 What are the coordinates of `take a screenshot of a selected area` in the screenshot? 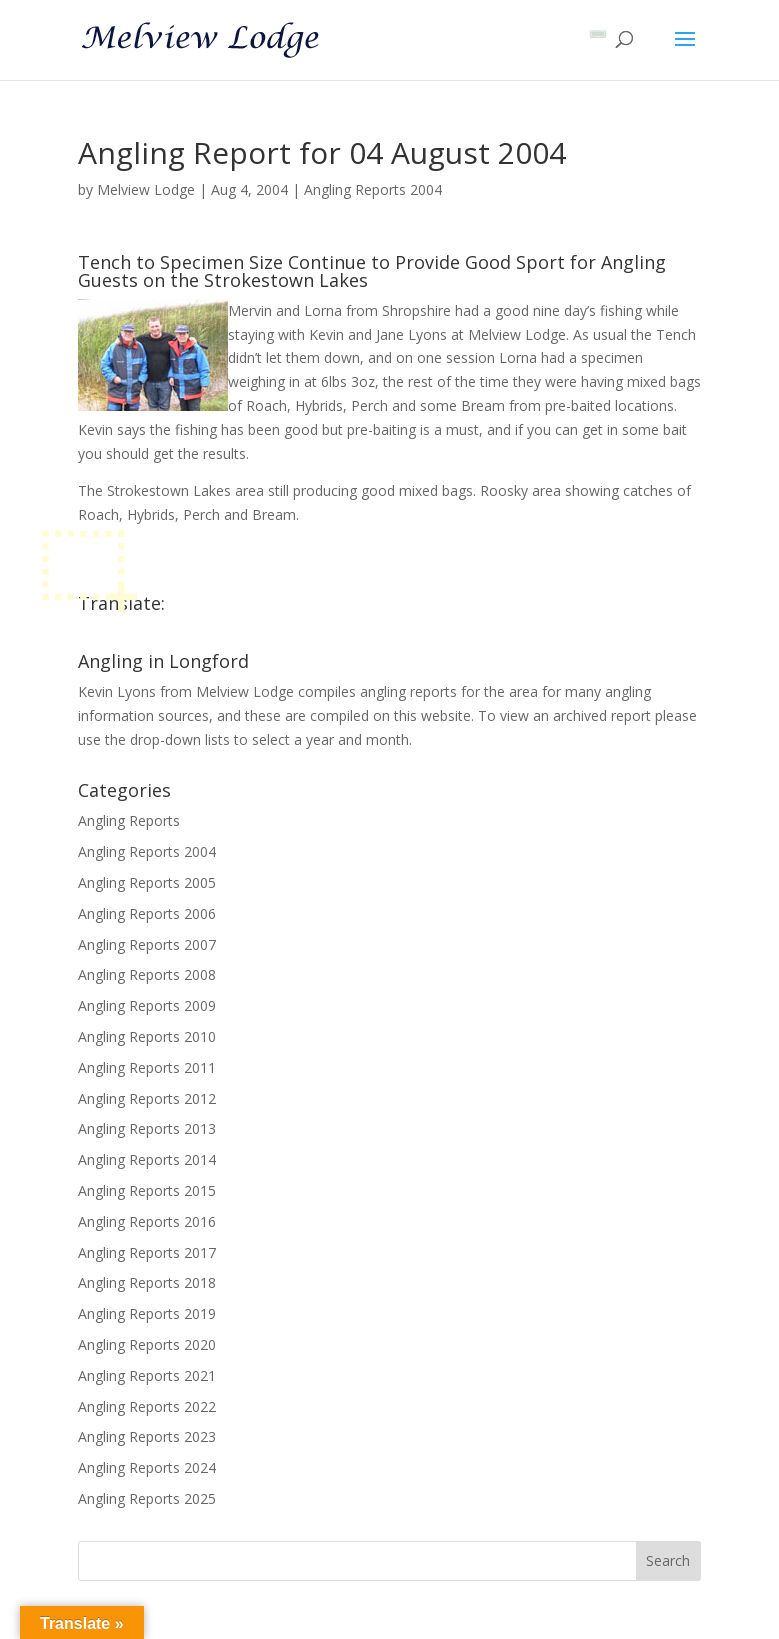 It's located at (86, 568).